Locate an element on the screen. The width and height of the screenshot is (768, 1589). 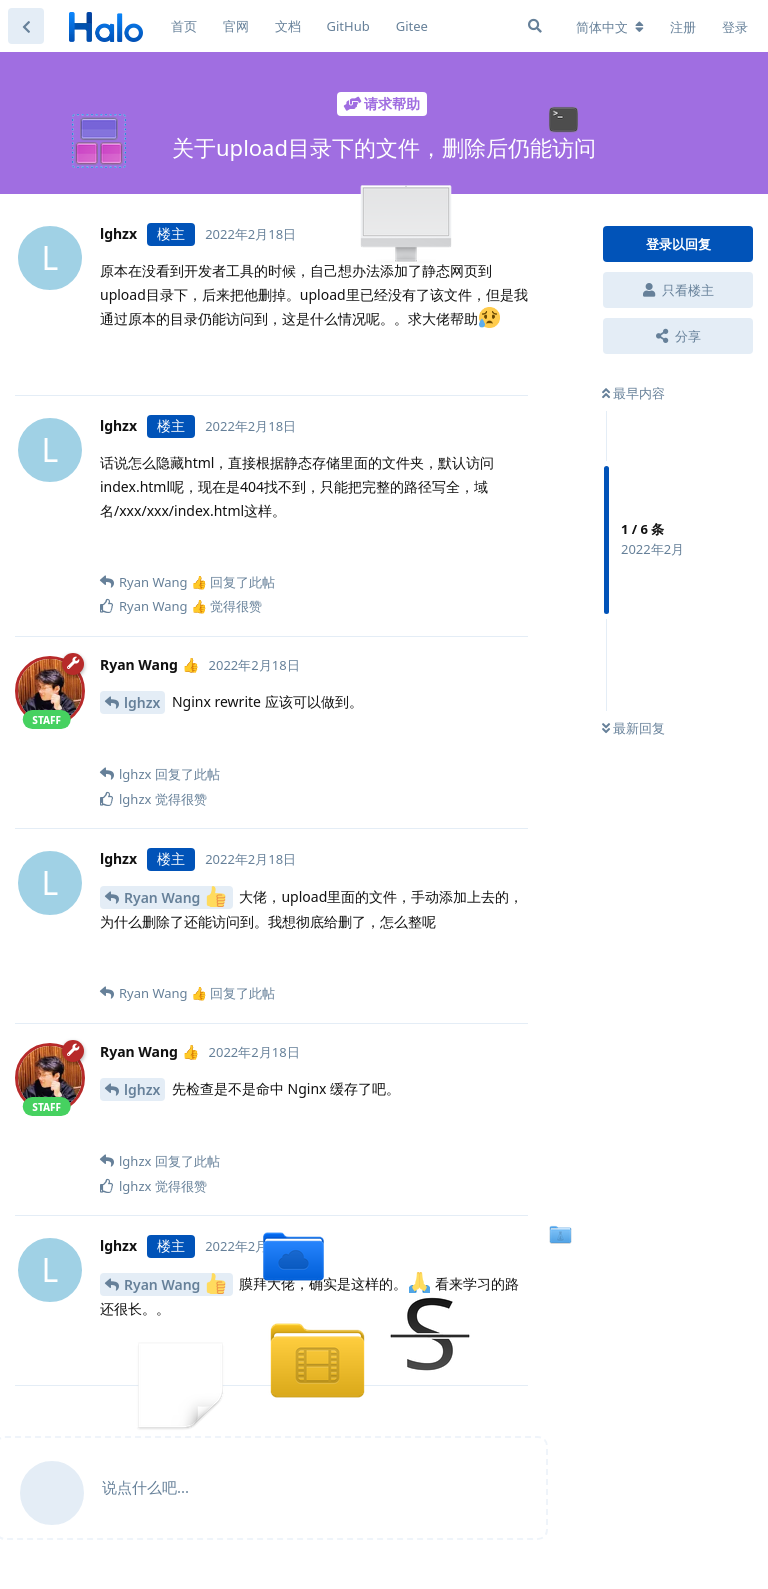
open your videos folder is located at coordinates (317, 1360).